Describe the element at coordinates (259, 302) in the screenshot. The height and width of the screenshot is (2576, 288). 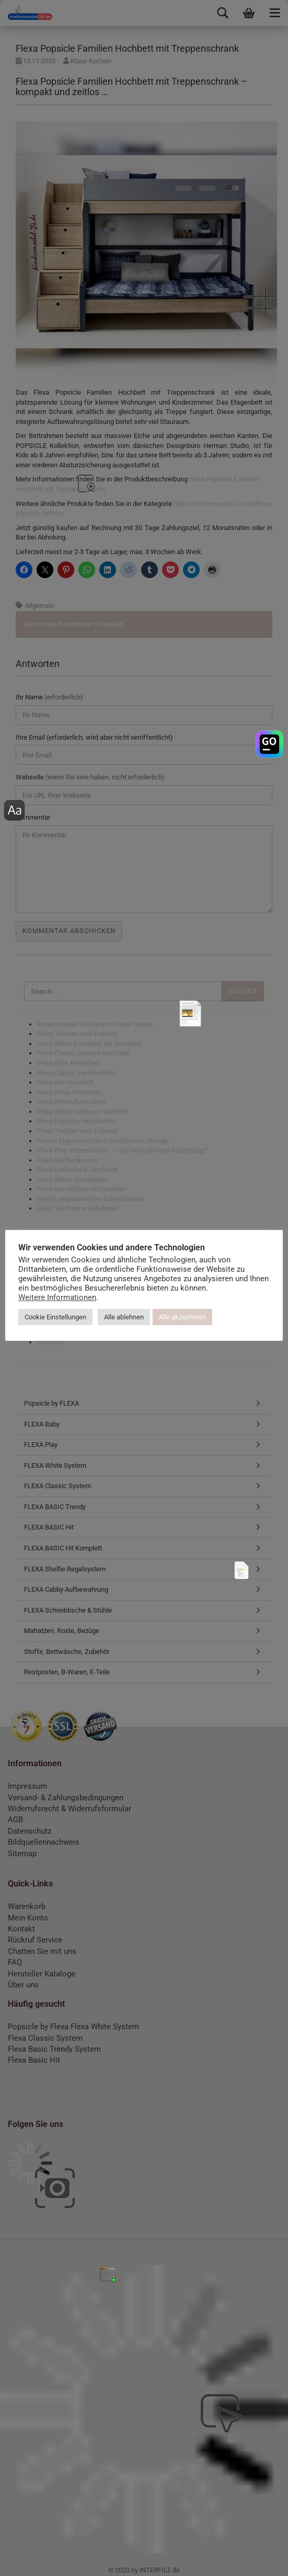
I see `open sudoku puzzle game` at that location.